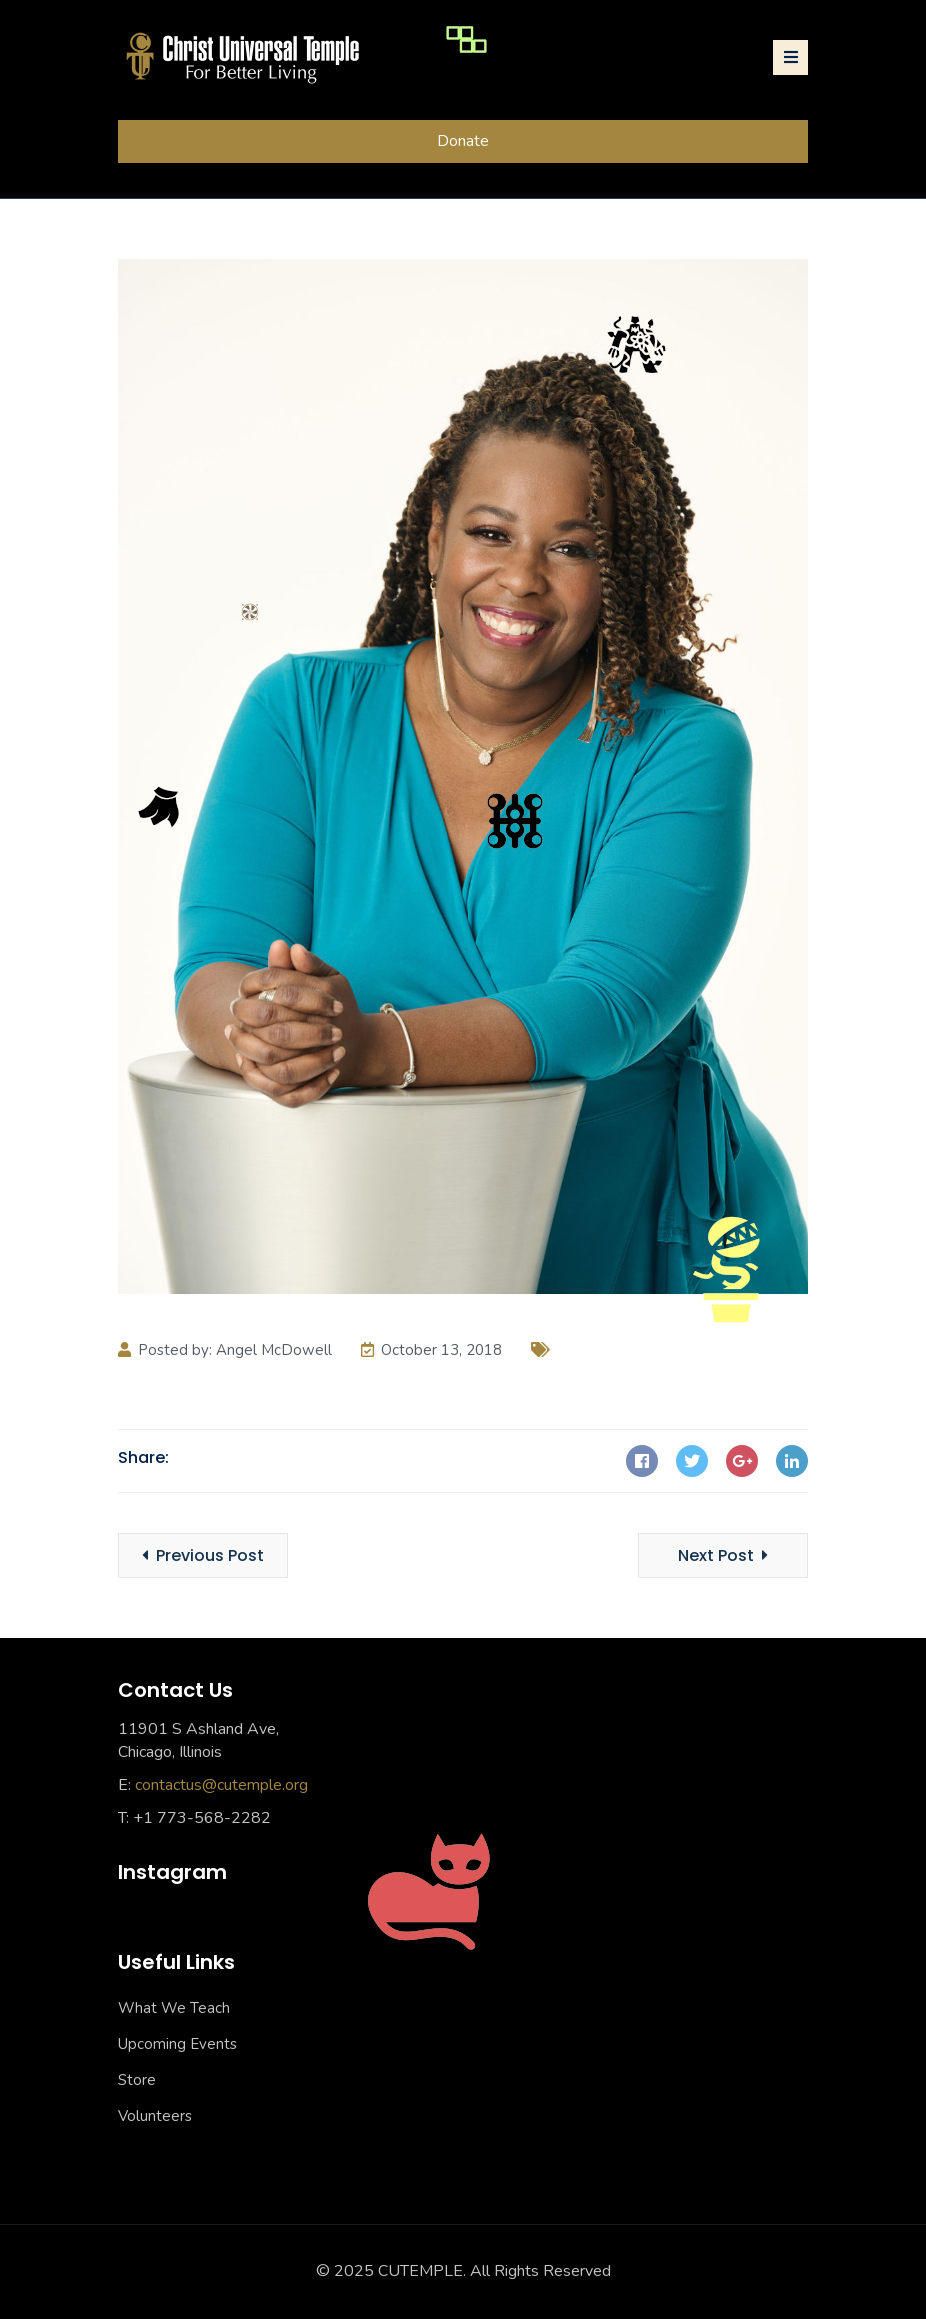 The image size is (926, 2319). What do you see at coordinates (158, 807) in the screenshot?
I see `equip a cape or cloak item` at bounding box center [158, 807].